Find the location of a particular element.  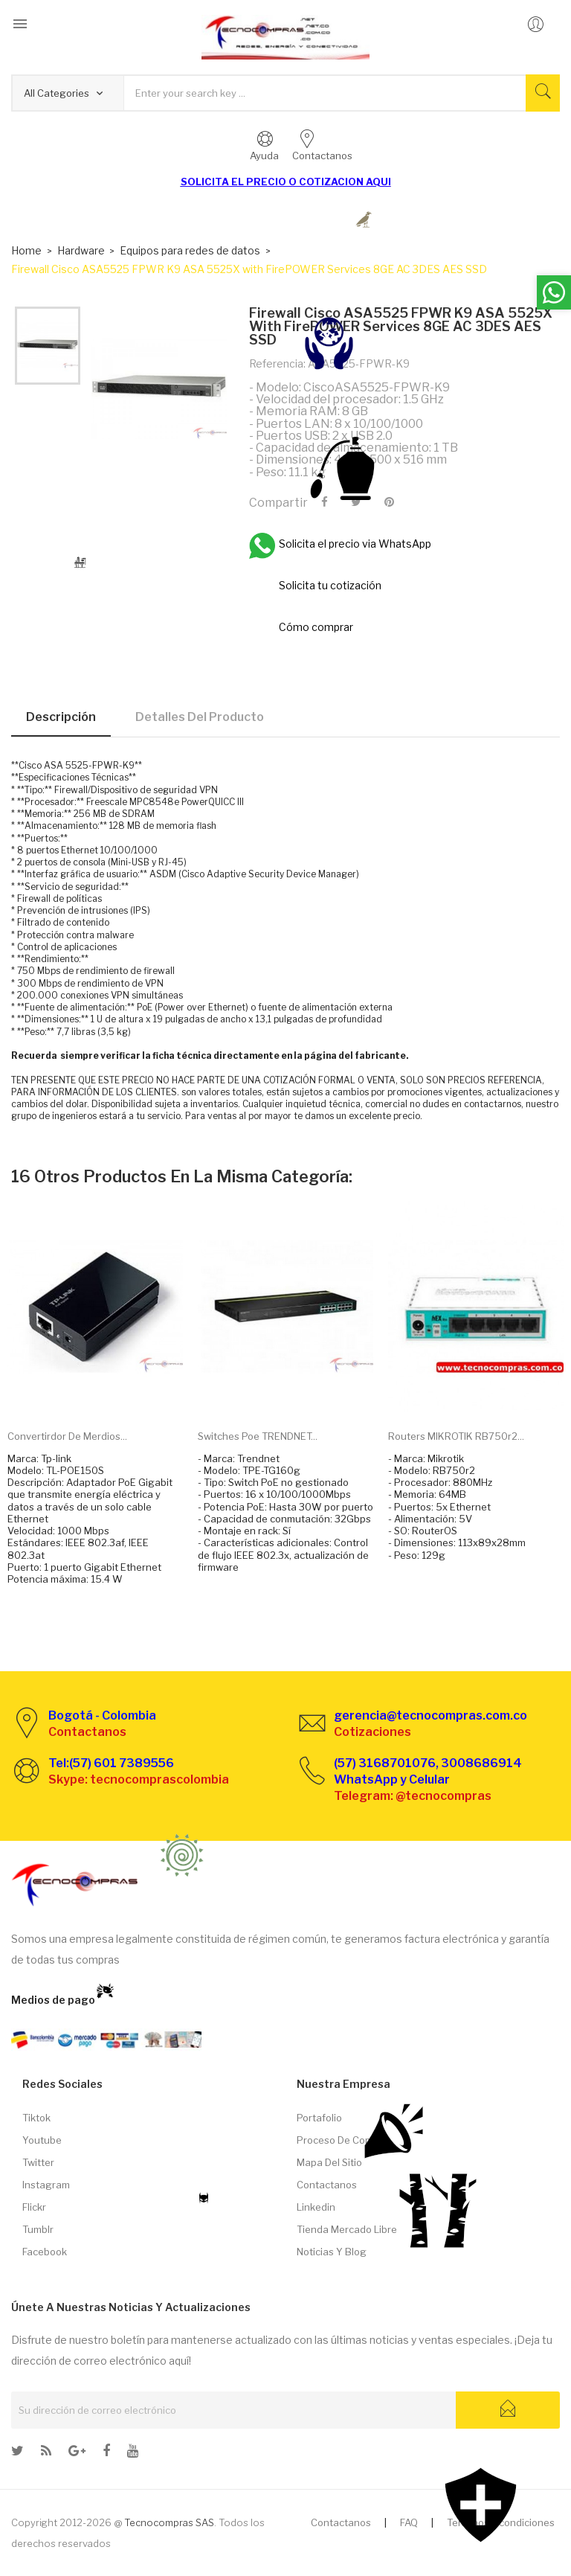

ubisoft game launcher or storefront is located at coordinates (181, 1855).